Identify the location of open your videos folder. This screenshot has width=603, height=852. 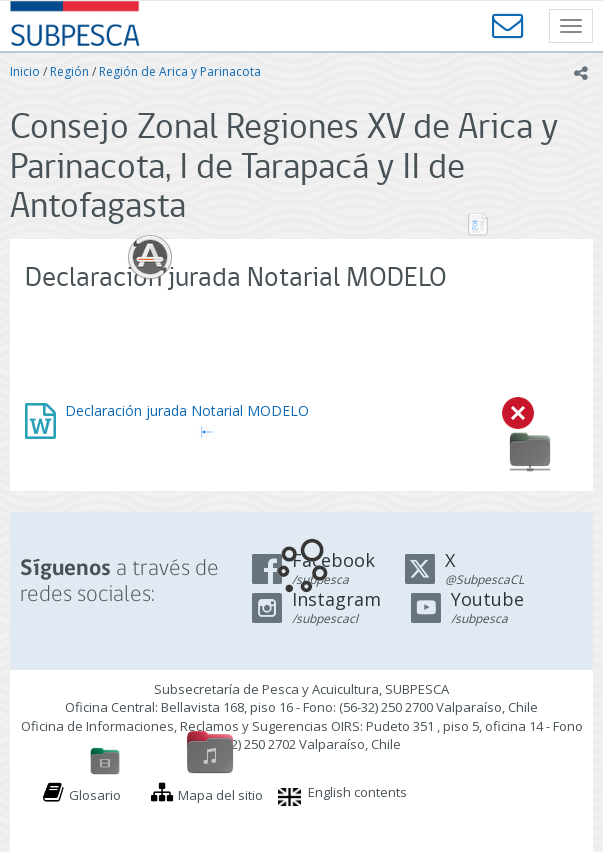
(105, 761).